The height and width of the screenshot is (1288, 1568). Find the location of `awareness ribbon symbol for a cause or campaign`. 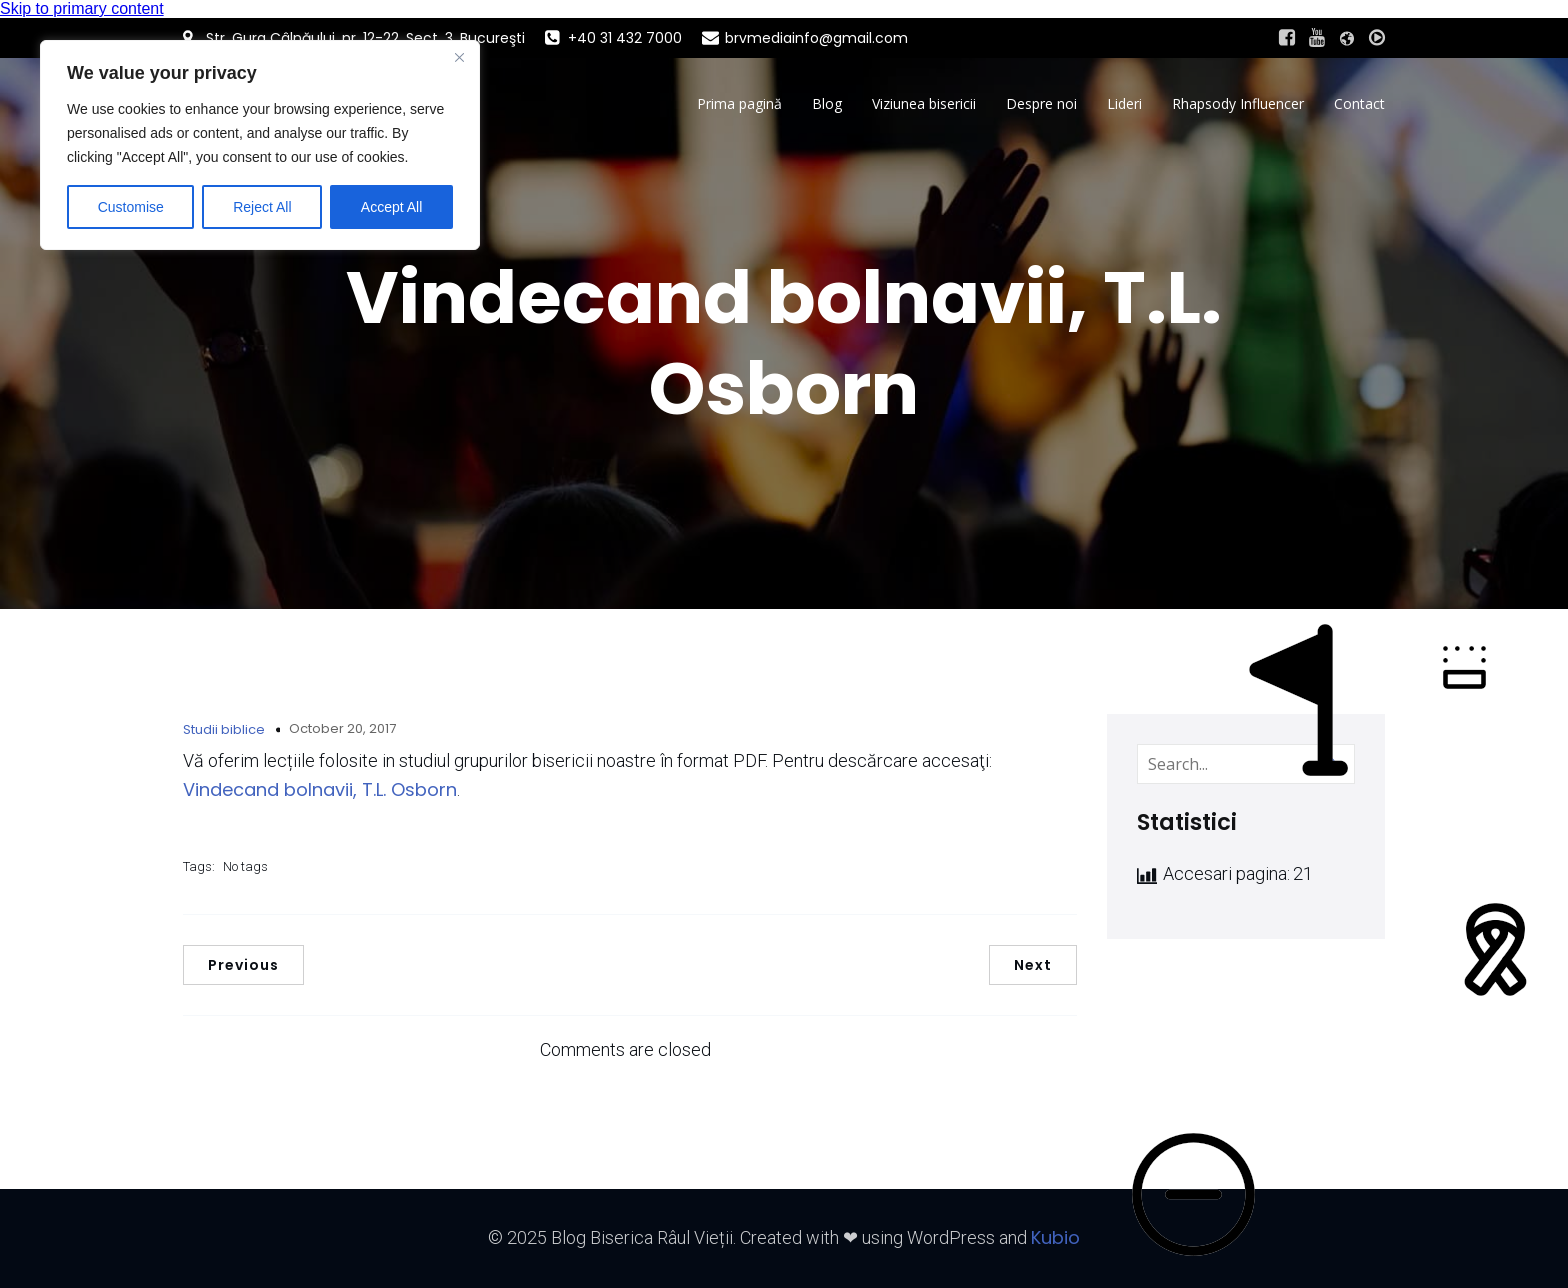

awareness ribbon symbol for a cause or campaign is located at coordinates (1495, 949).